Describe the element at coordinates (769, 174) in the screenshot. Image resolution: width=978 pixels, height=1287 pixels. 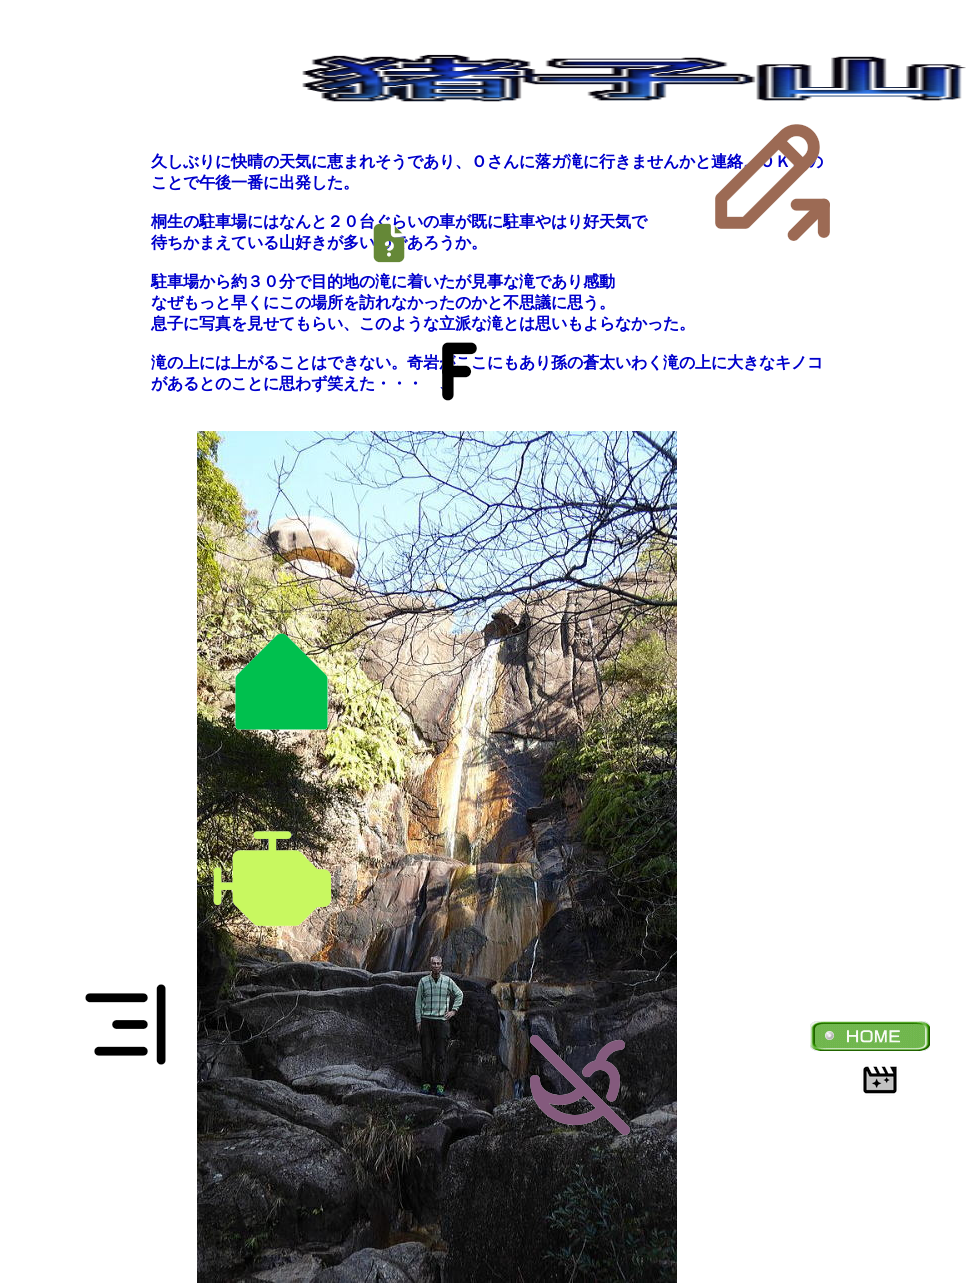
I see `share your edits or annotations` at that location.